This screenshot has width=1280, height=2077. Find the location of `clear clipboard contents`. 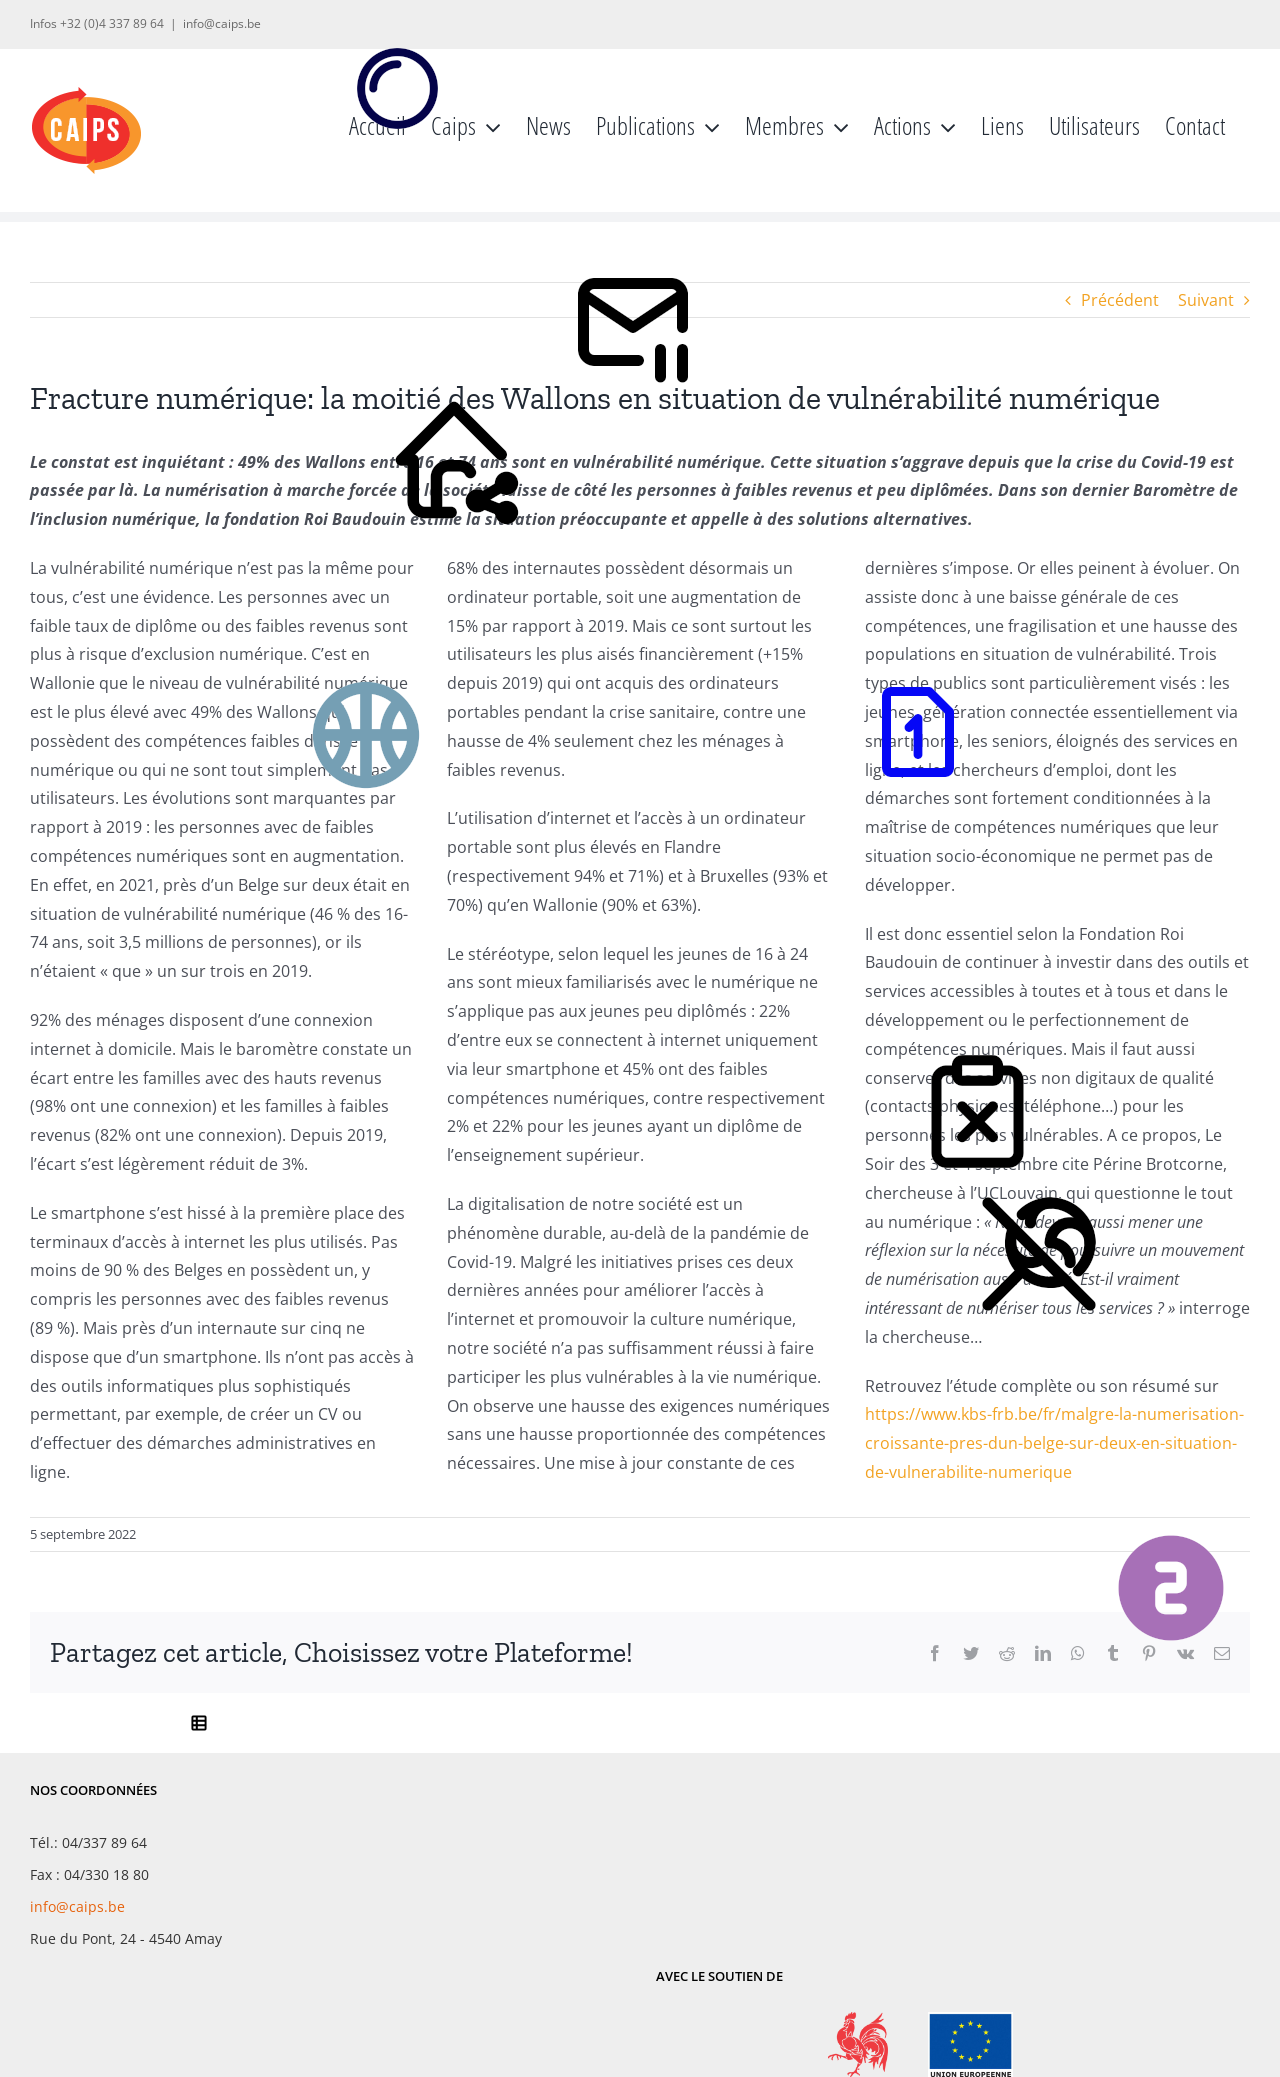

clear clipboard contents is located at coordinates (977, 1111).